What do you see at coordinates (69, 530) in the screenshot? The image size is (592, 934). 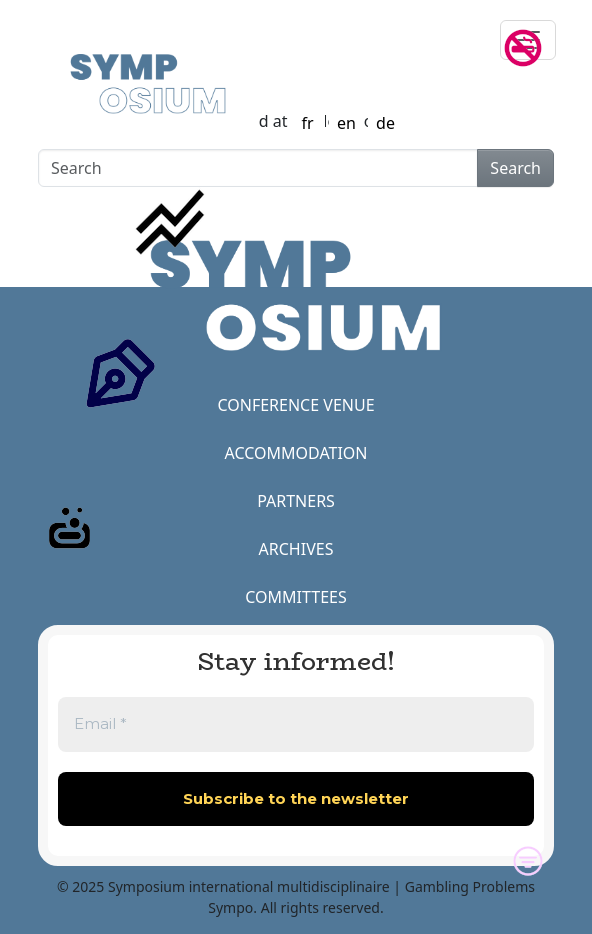 I see `indicates hand washing or hygiene station` at bounding box center [69, 530].